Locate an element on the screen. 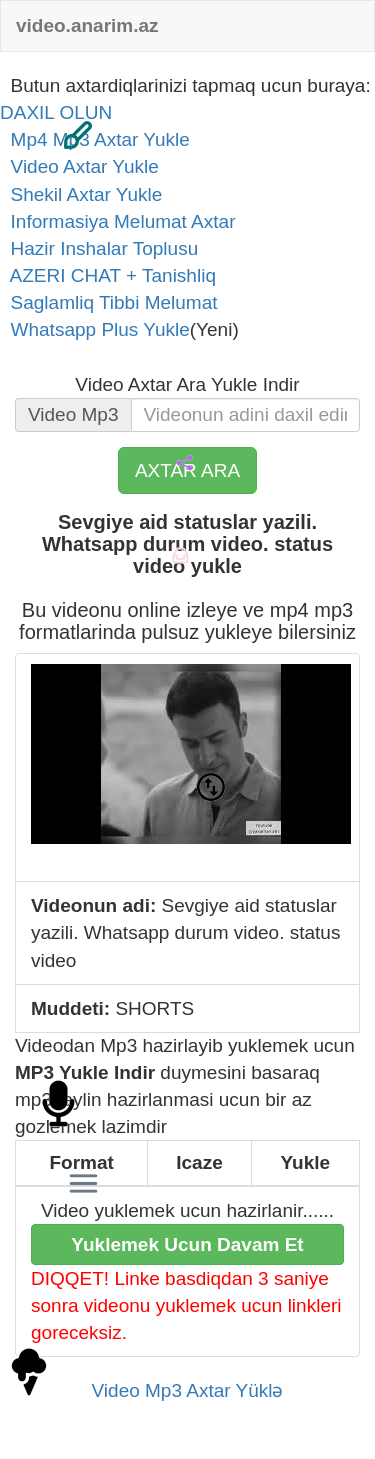  share content with others is located at coordinates (185, 463).